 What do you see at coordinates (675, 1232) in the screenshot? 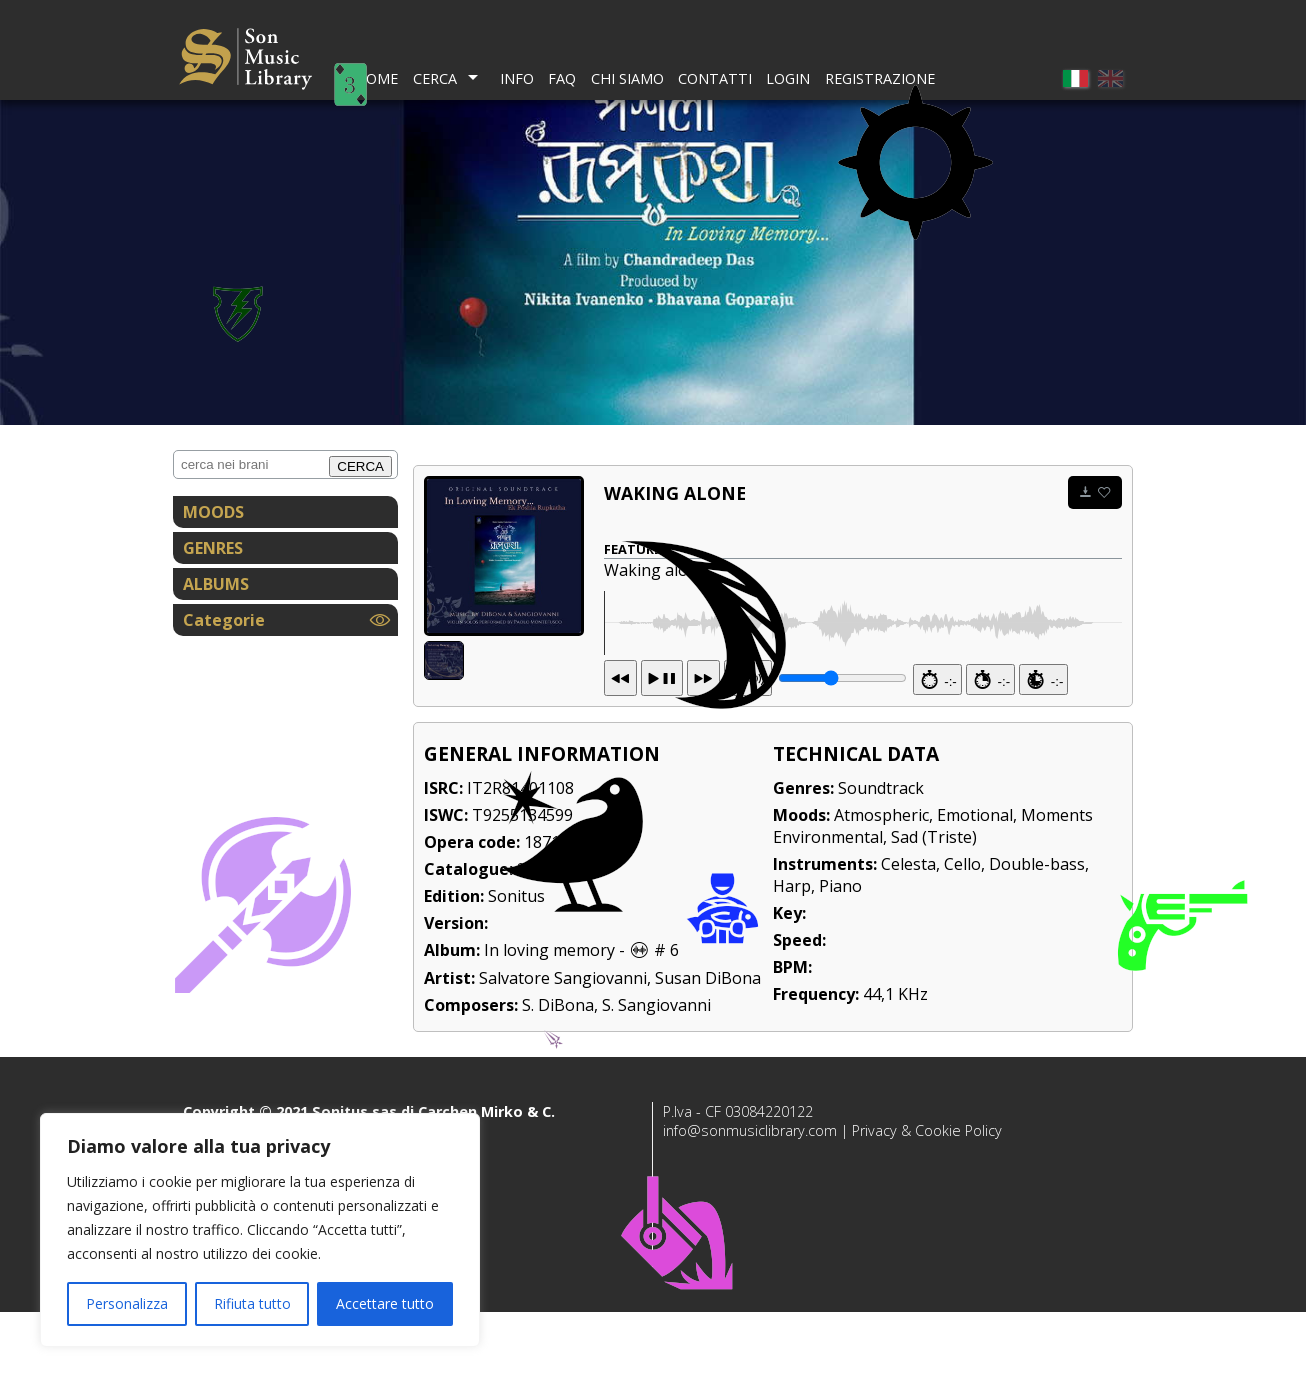
I see `pour molten metal in a crafting game` at bounding box center [675, 1232].